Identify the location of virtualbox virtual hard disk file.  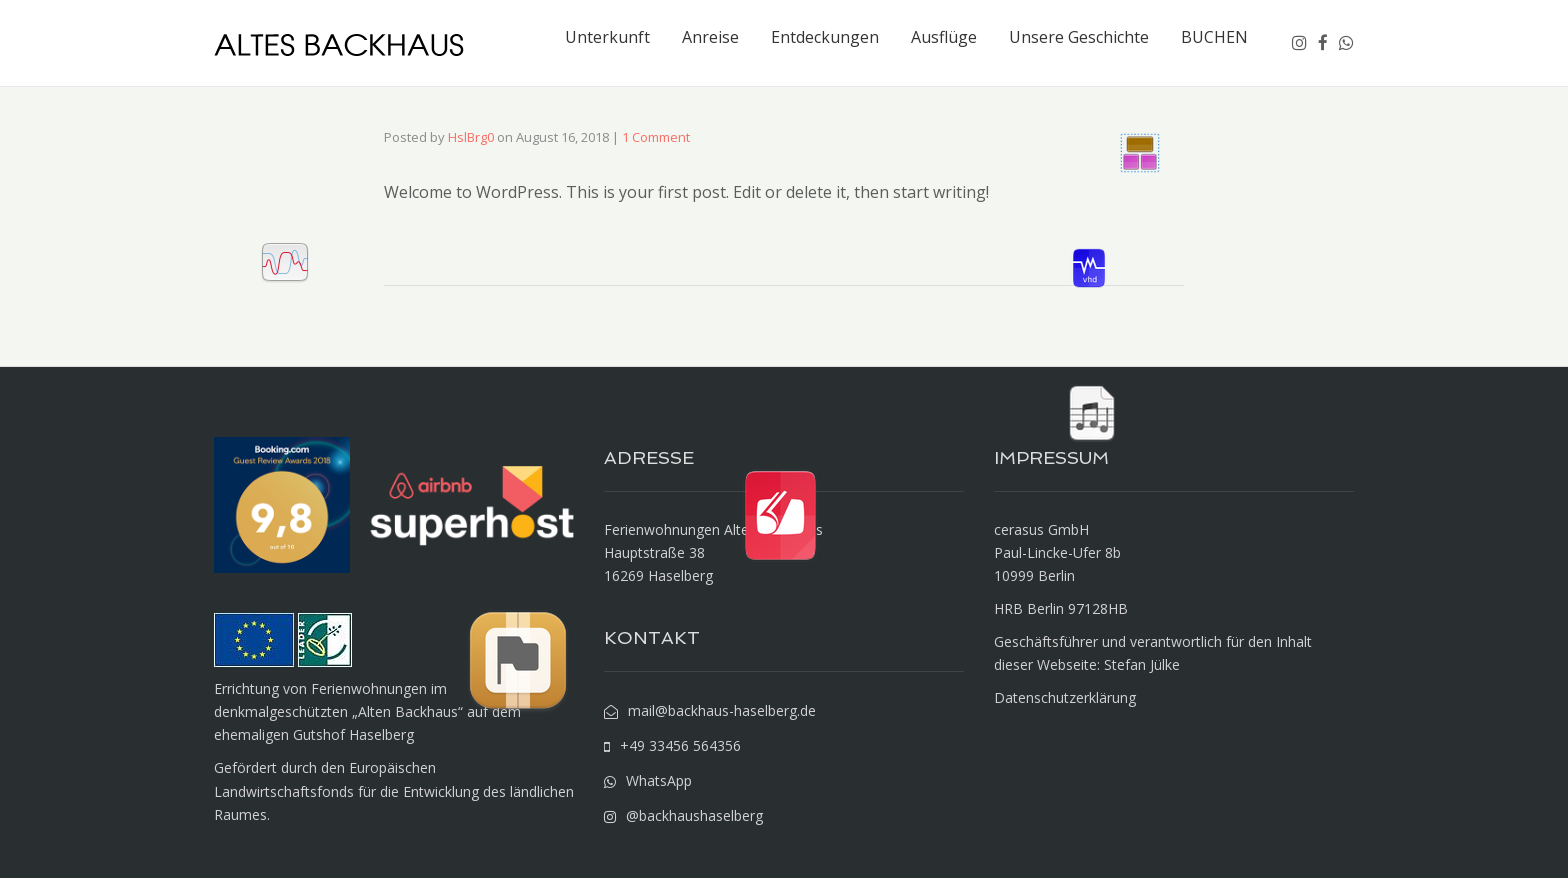
(1089, 268).